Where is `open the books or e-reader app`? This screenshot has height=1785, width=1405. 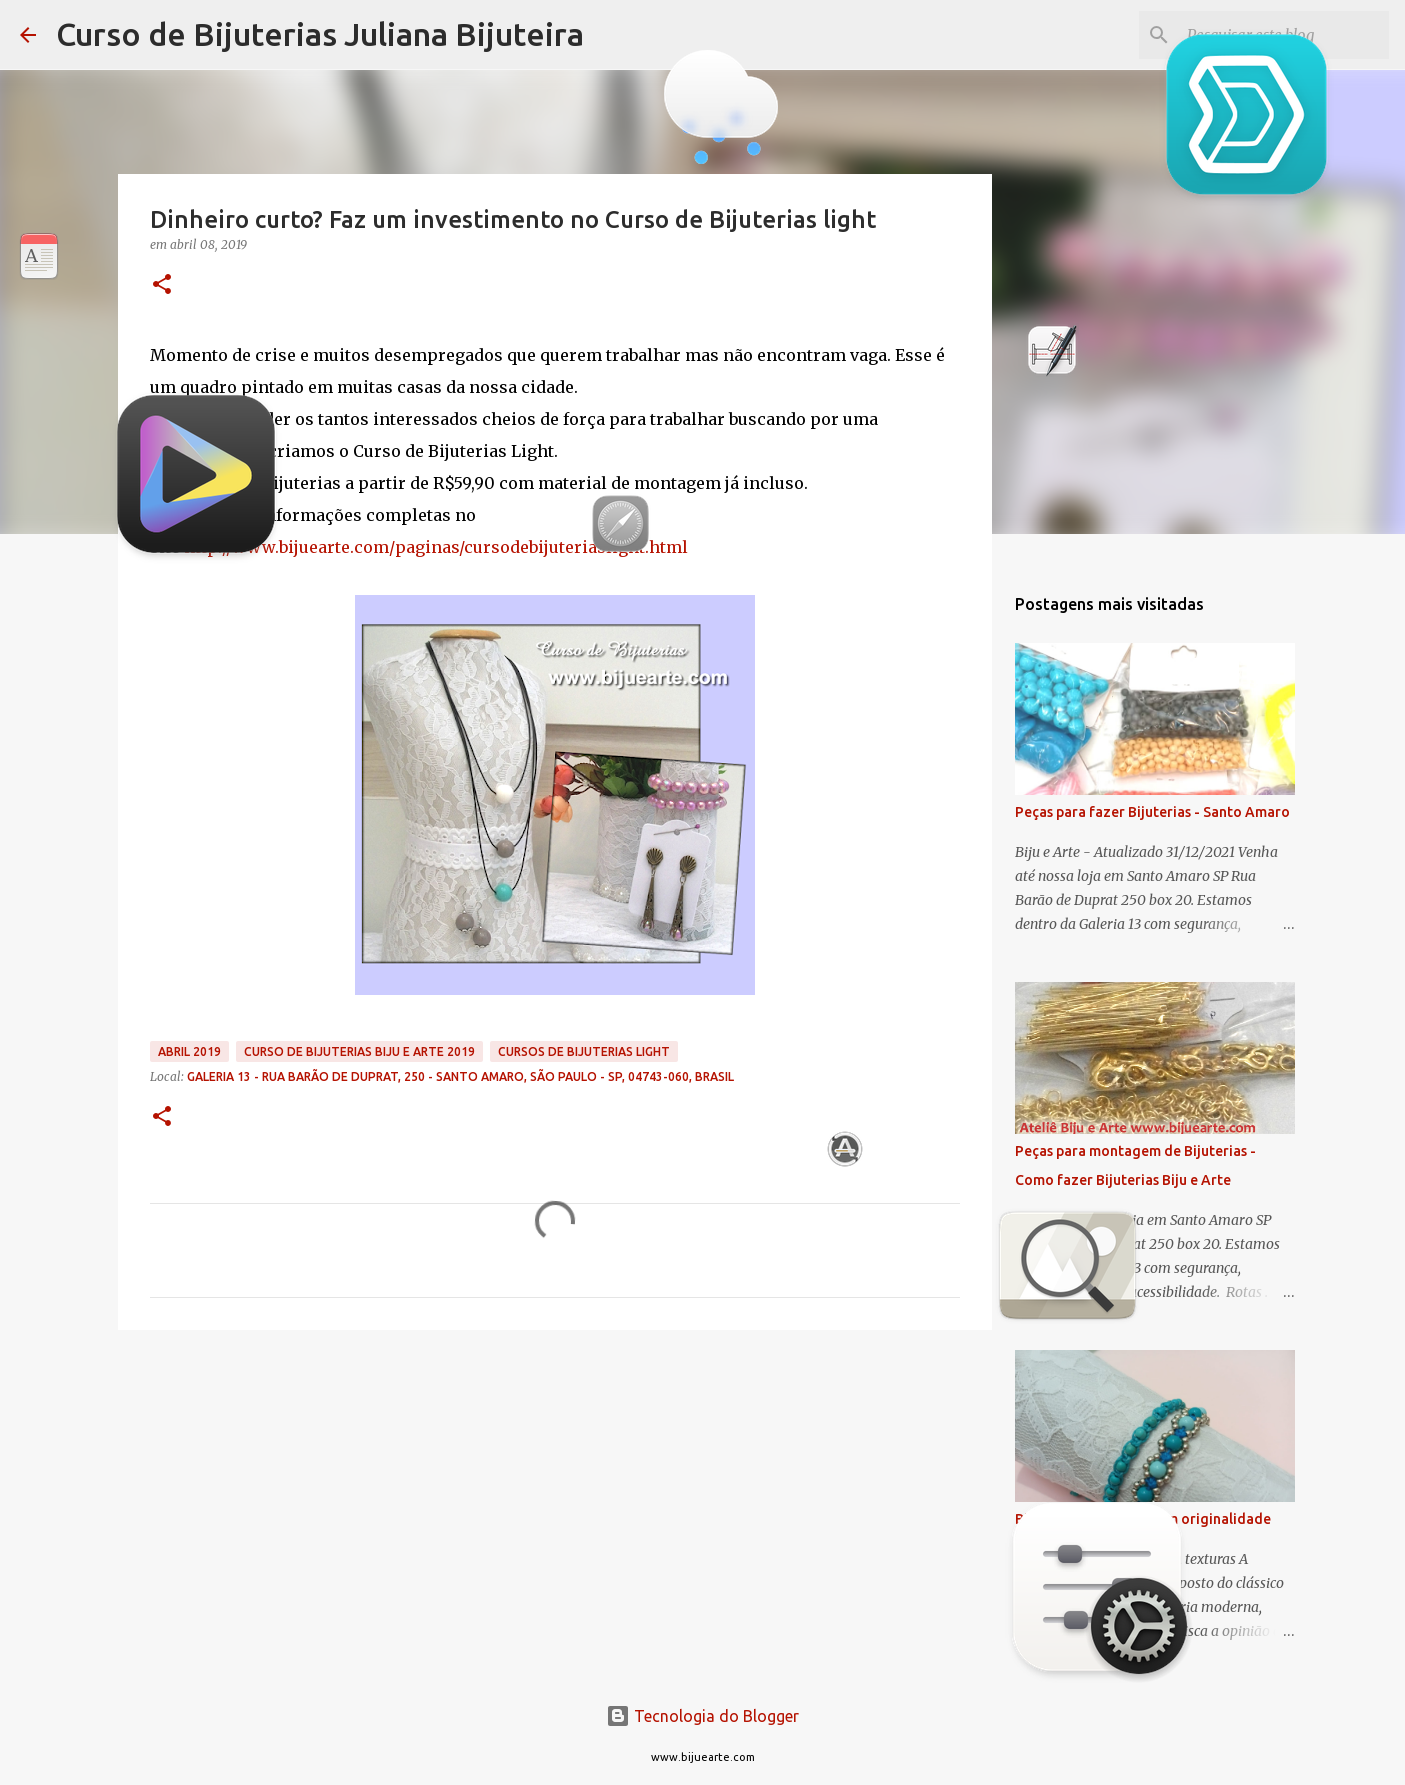
open the books or e-reader app is located at coordinates (39, 256).